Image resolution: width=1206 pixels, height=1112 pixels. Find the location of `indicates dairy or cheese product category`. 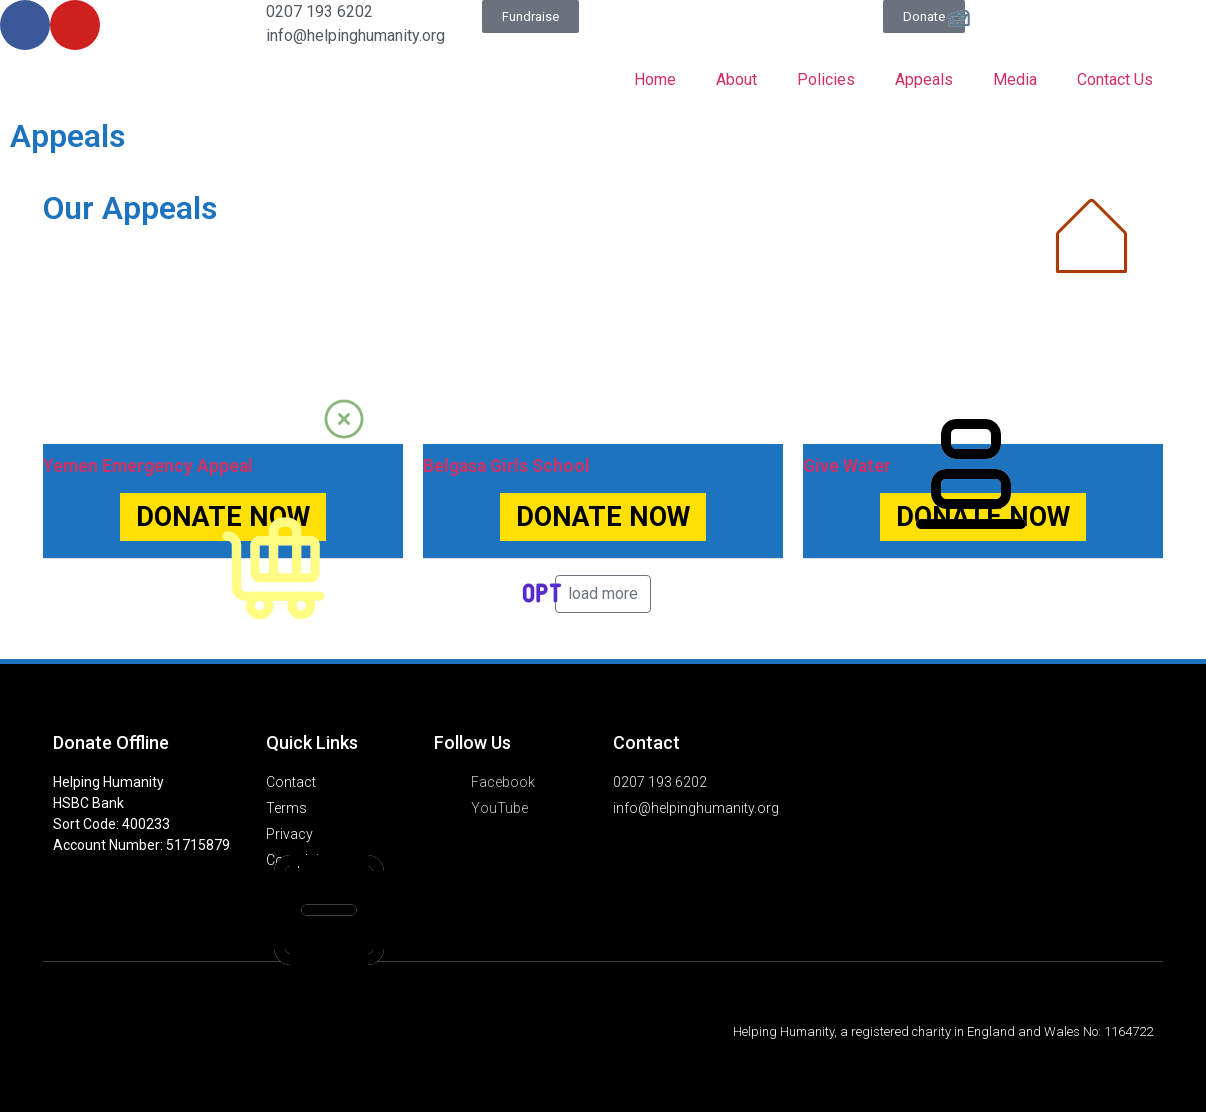

indicates dairy or cheese product category is located at coordinates (959, 19).